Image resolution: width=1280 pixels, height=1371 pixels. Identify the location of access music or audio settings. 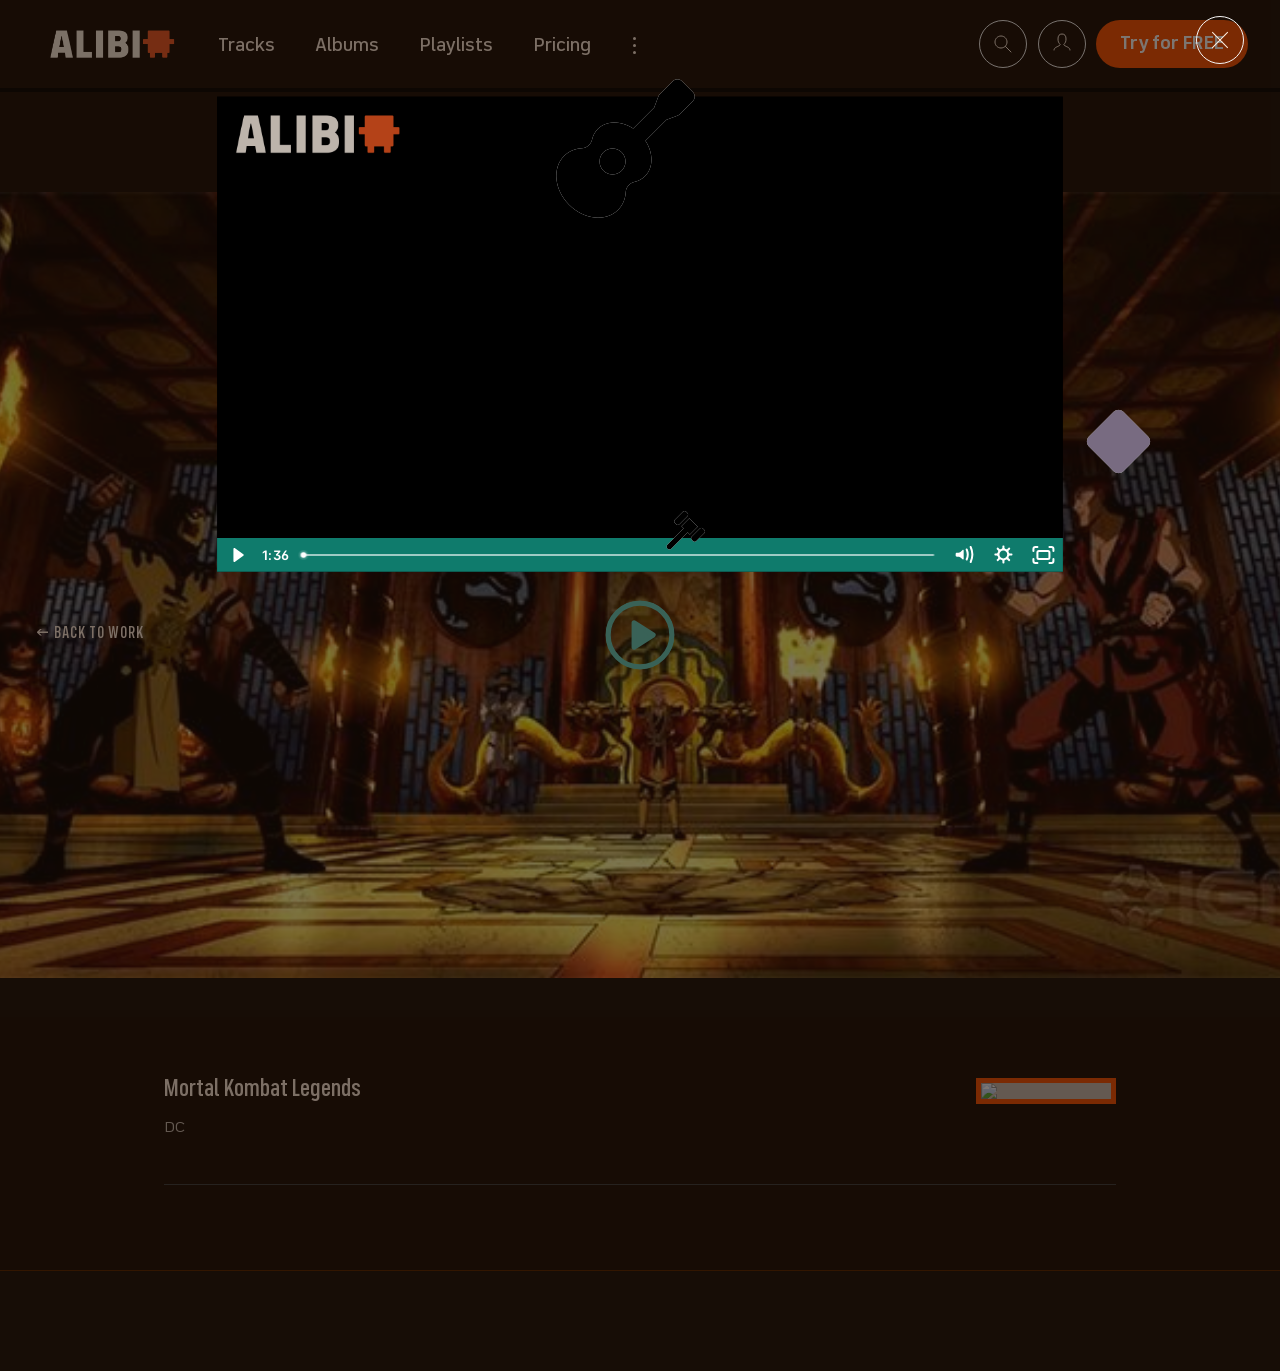
(625, 148).